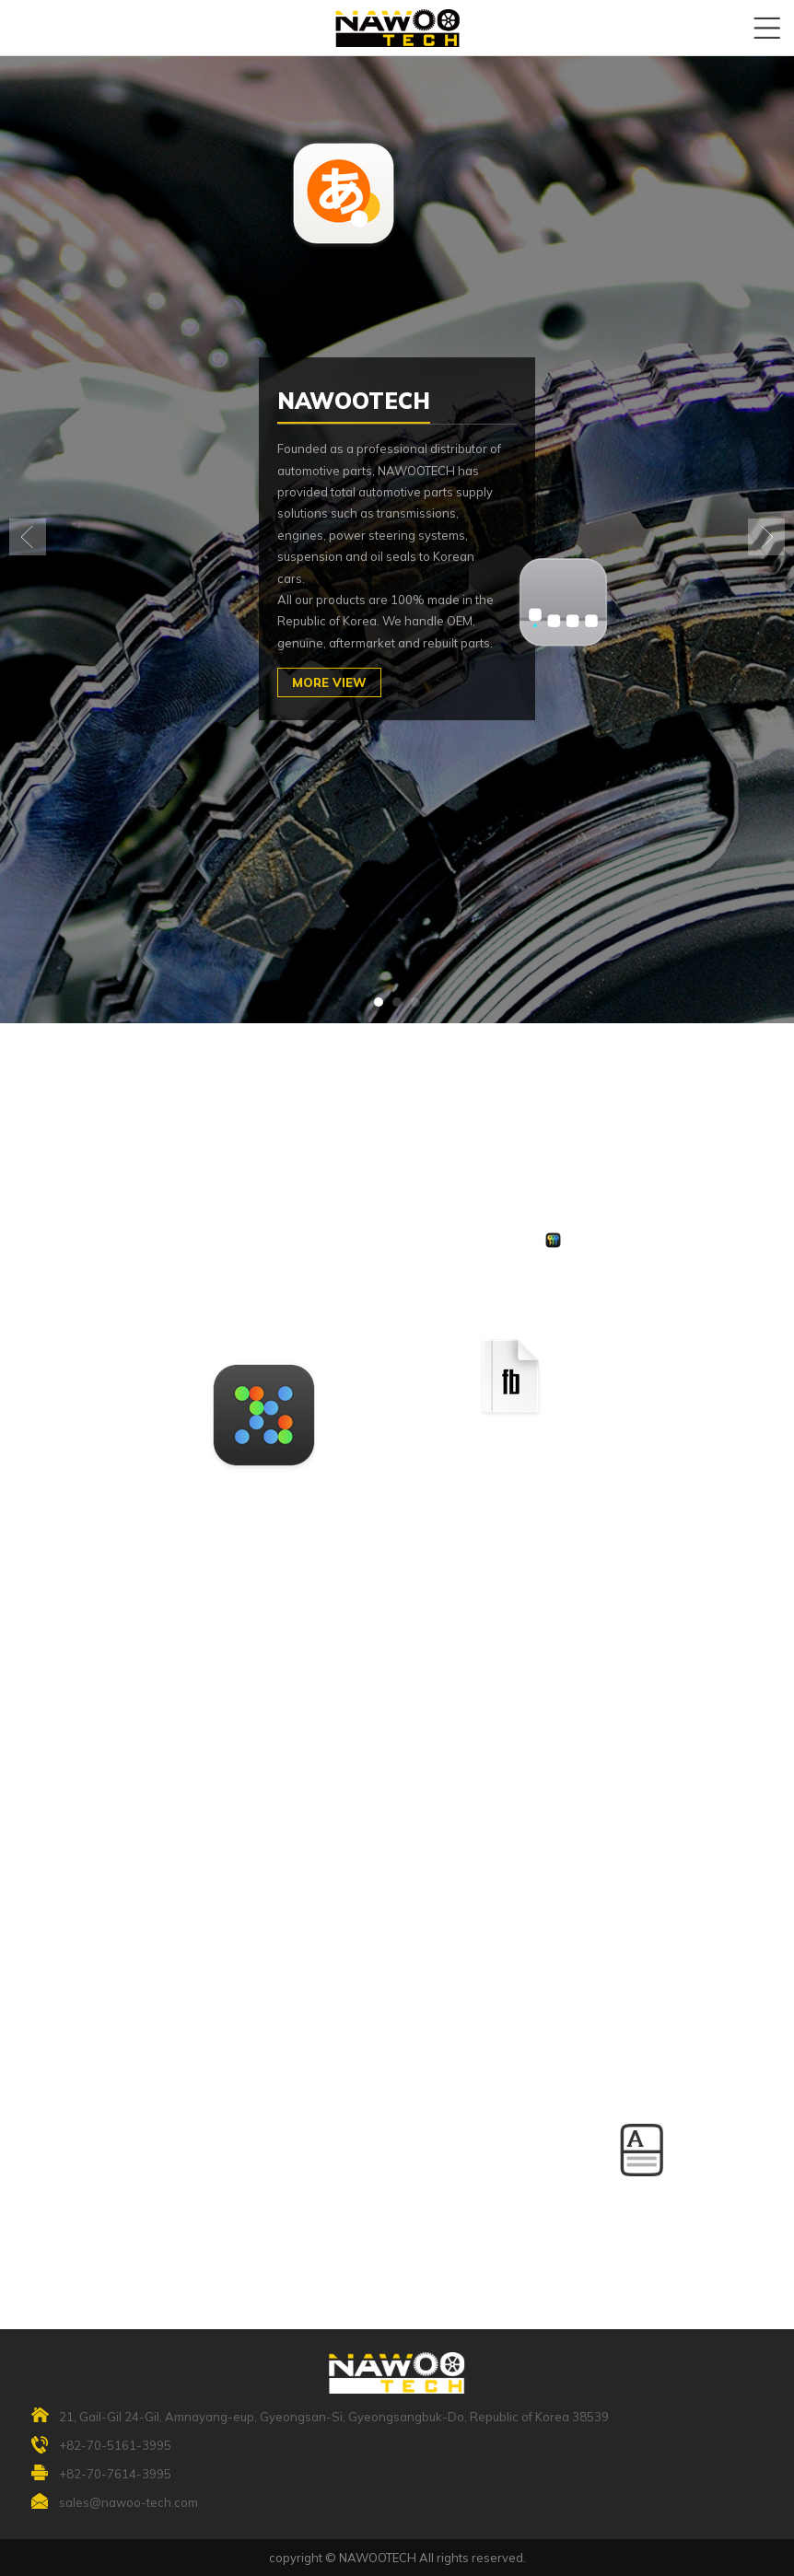  What do you see at coordinates (510, 1377) in the screenshot?
I see `a fictionbook (.fb2) ebook file` at bounding box center [510, 1377].